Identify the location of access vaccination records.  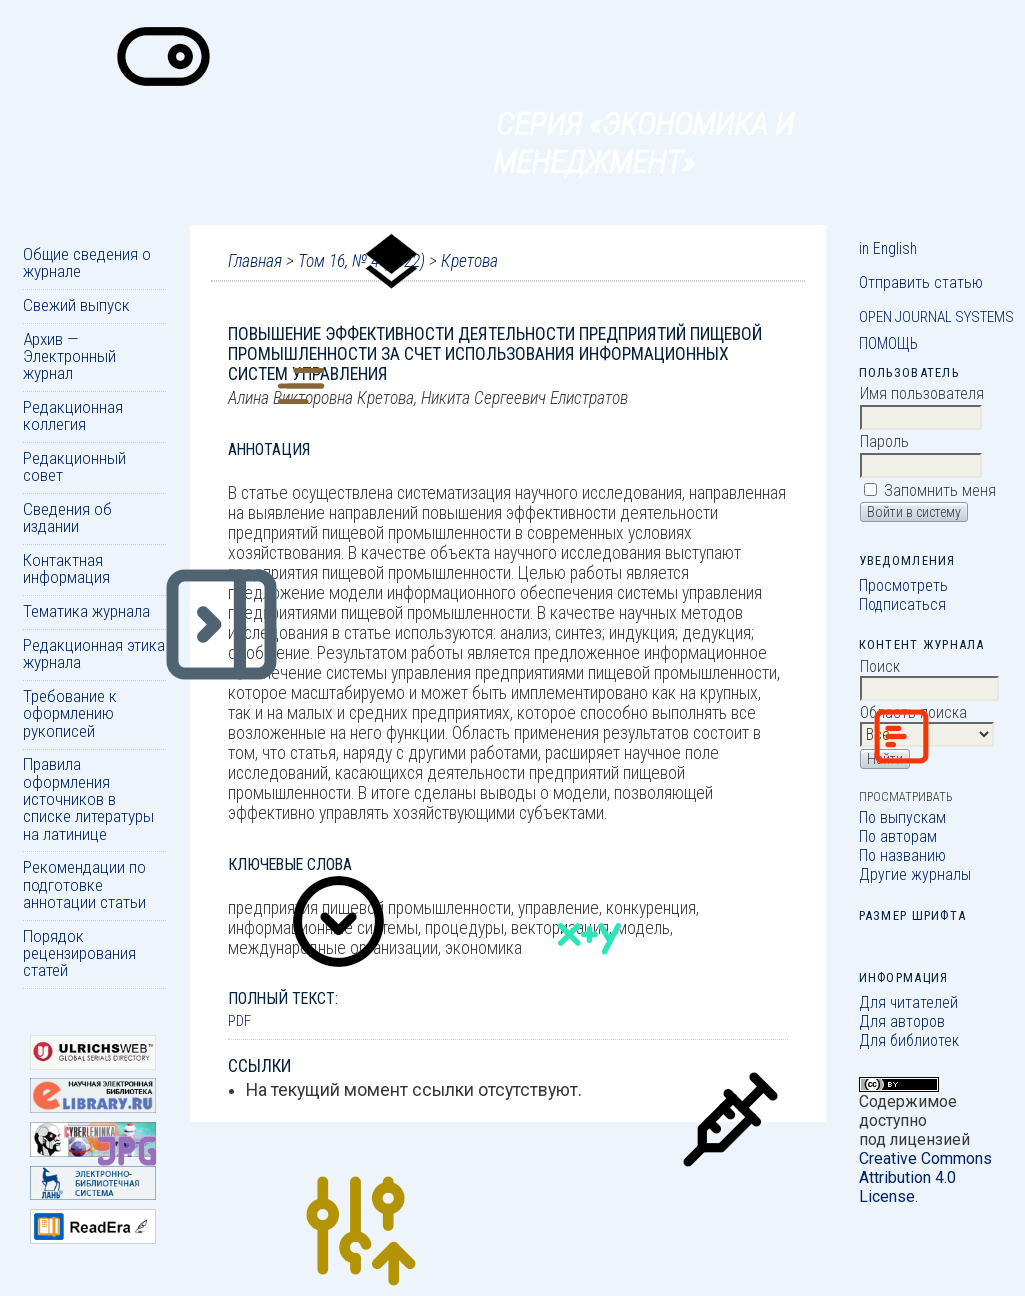
(730, 1119).